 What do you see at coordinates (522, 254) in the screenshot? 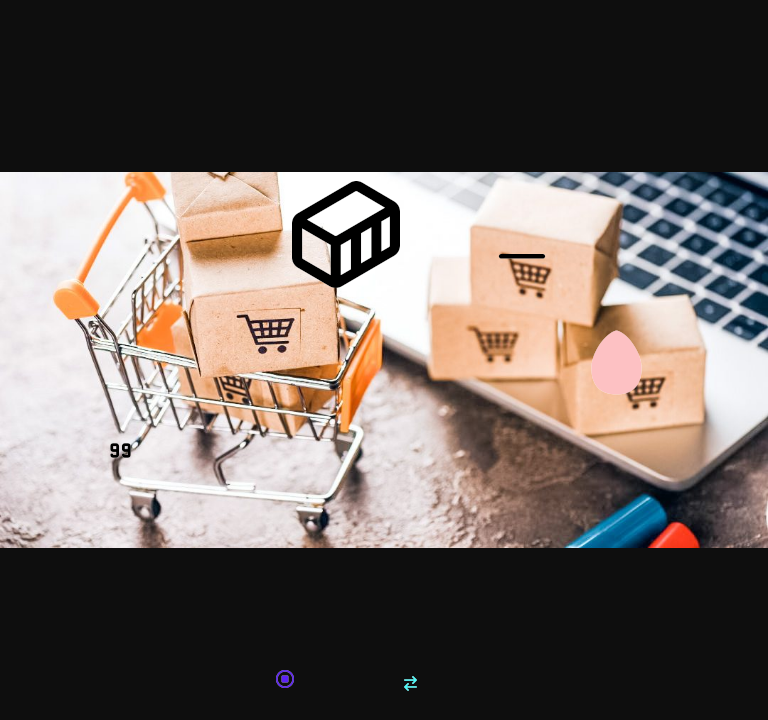
I see `collapse or minimize a section` at bounding box center [522, 254].